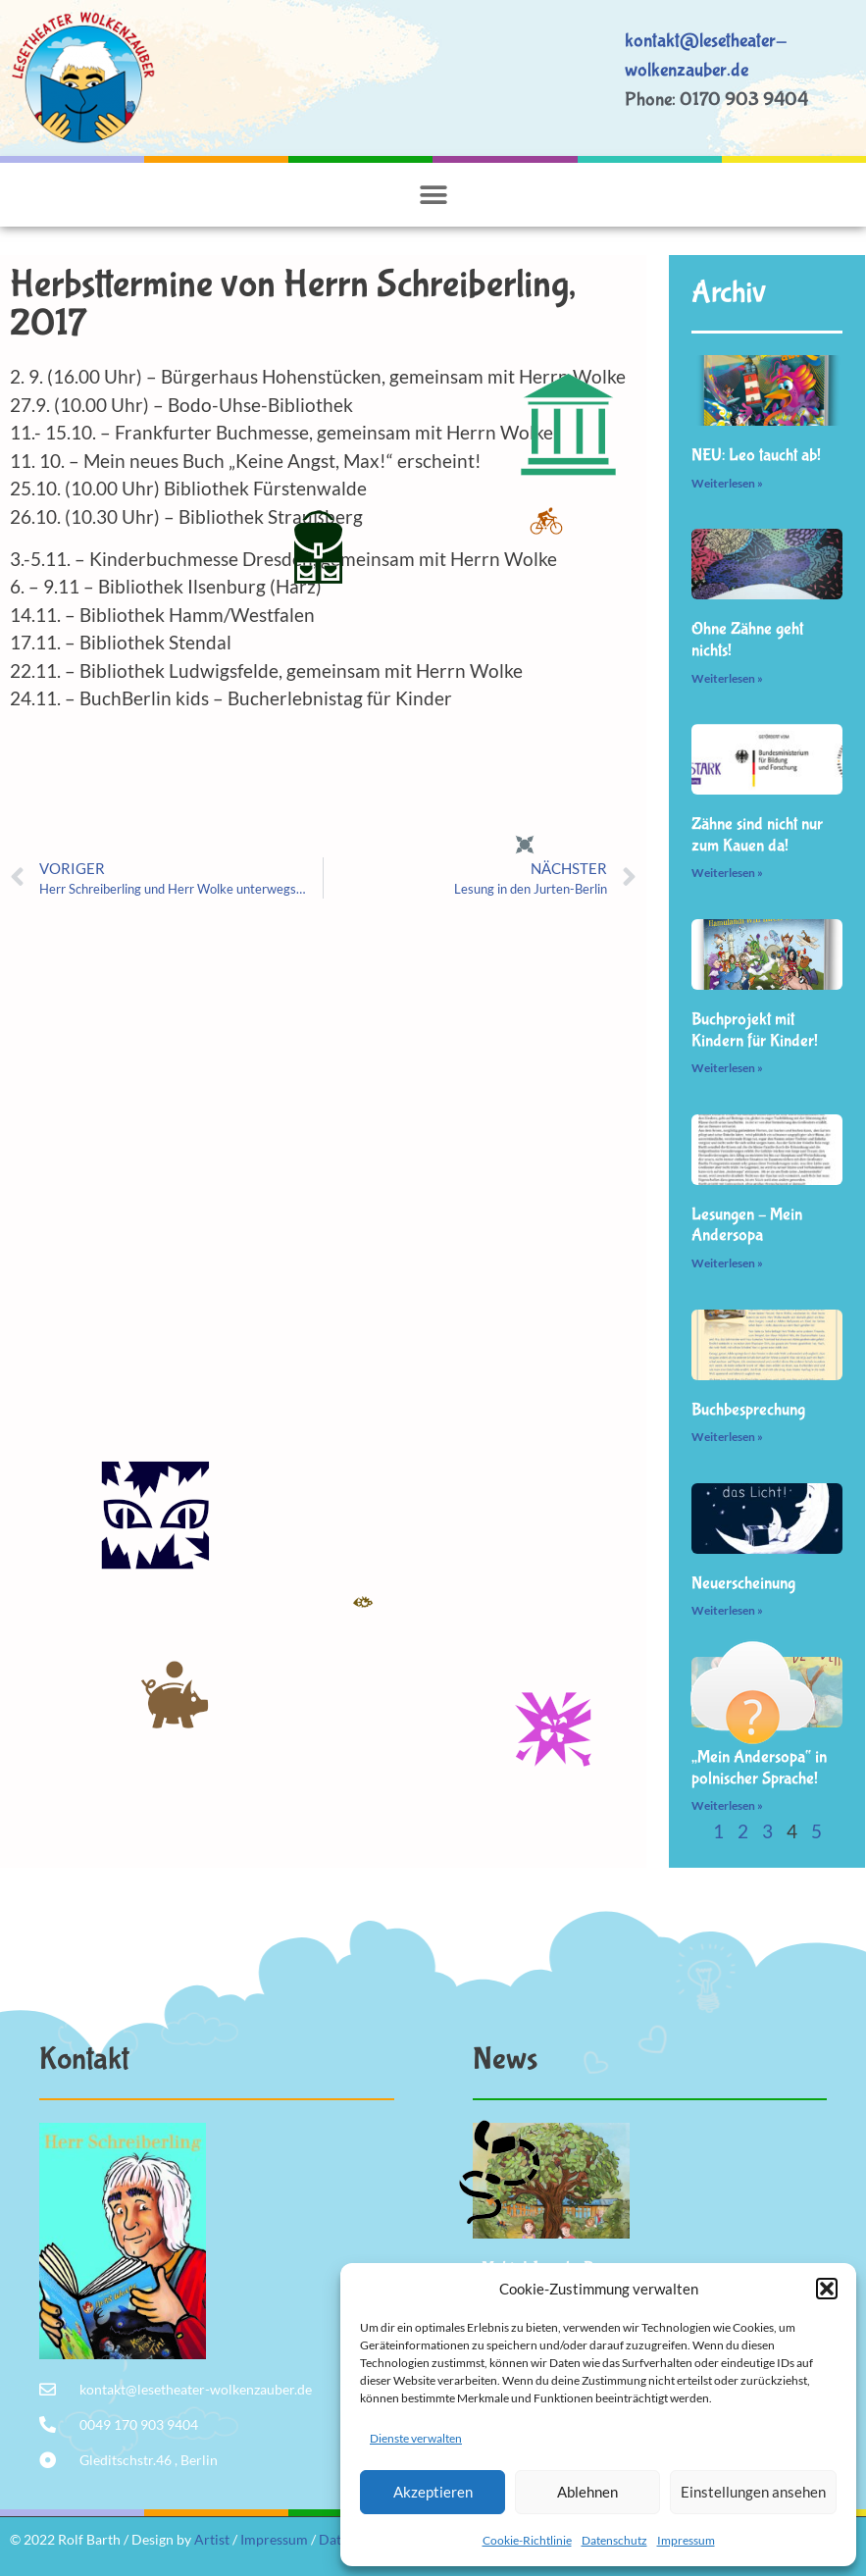  What do you see at coordinates (546, 521) in the screenshot?
I see `track cycling or biking activity` at bounding box center [546, 521].